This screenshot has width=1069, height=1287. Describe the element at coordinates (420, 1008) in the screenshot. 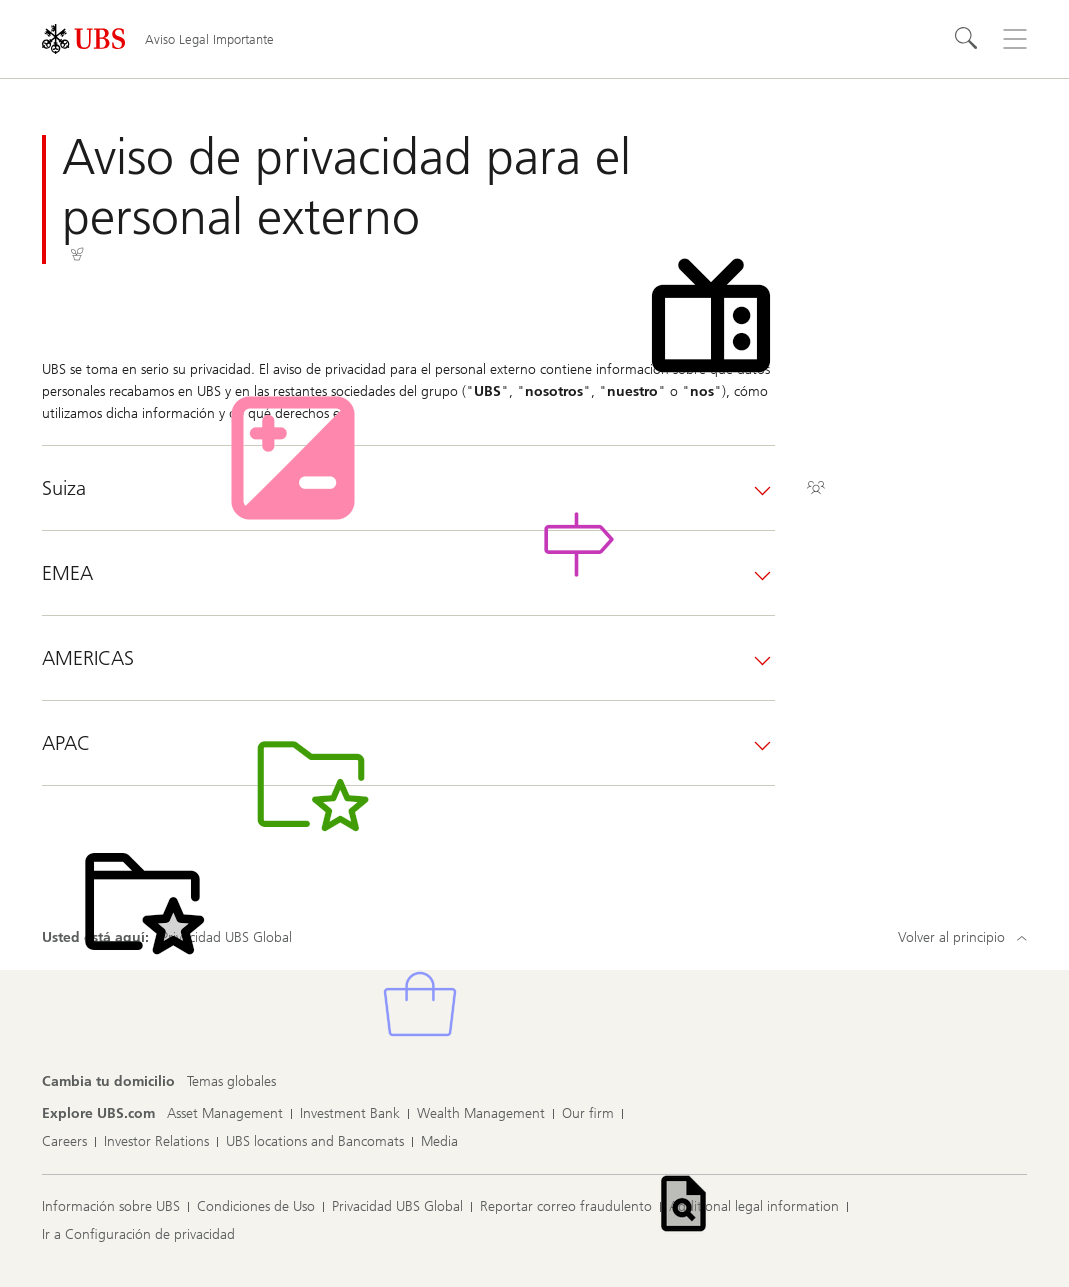

I see `view your shopping bag` at that location.